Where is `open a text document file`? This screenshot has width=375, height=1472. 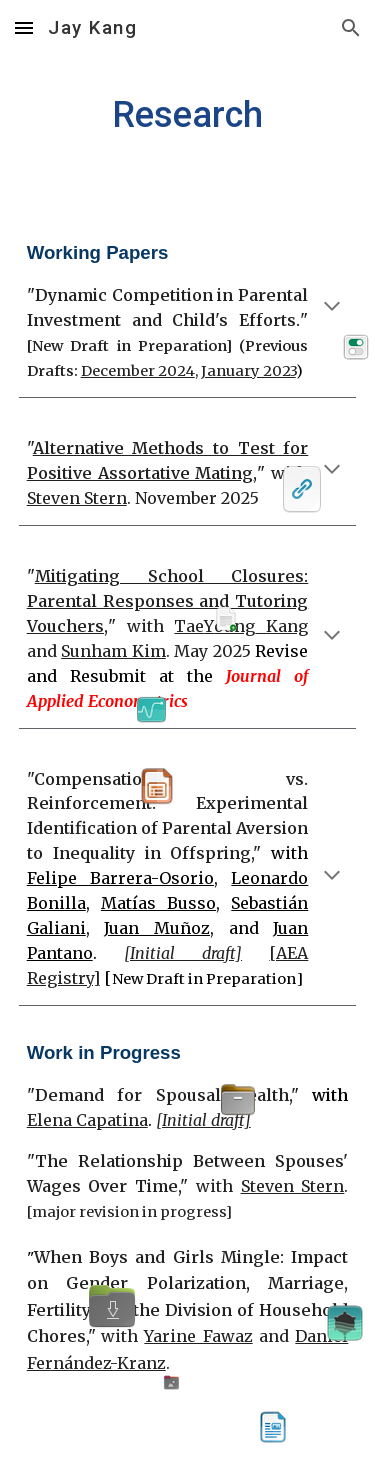
open a text document file is located at coordinates (273, 1427).